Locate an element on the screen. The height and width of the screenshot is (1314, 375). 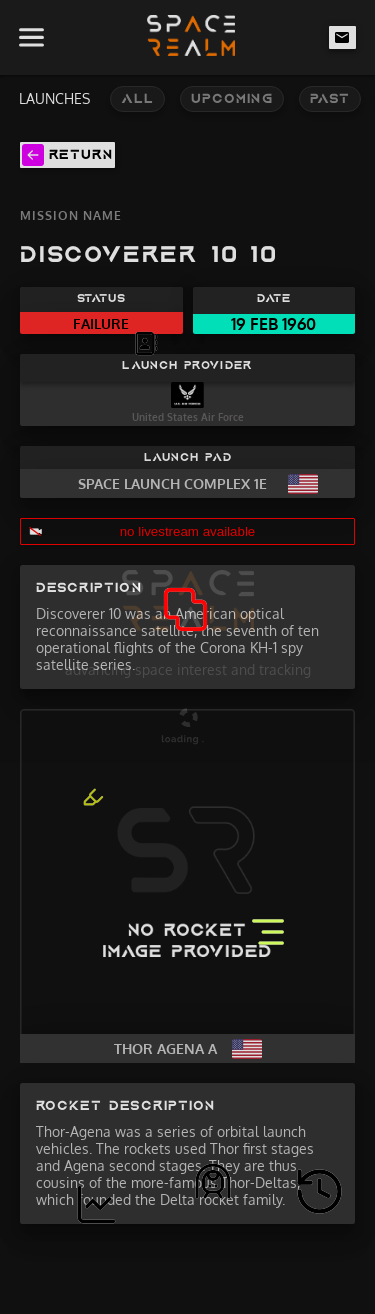
align text to the right edge is located at coordinates (268, 932).